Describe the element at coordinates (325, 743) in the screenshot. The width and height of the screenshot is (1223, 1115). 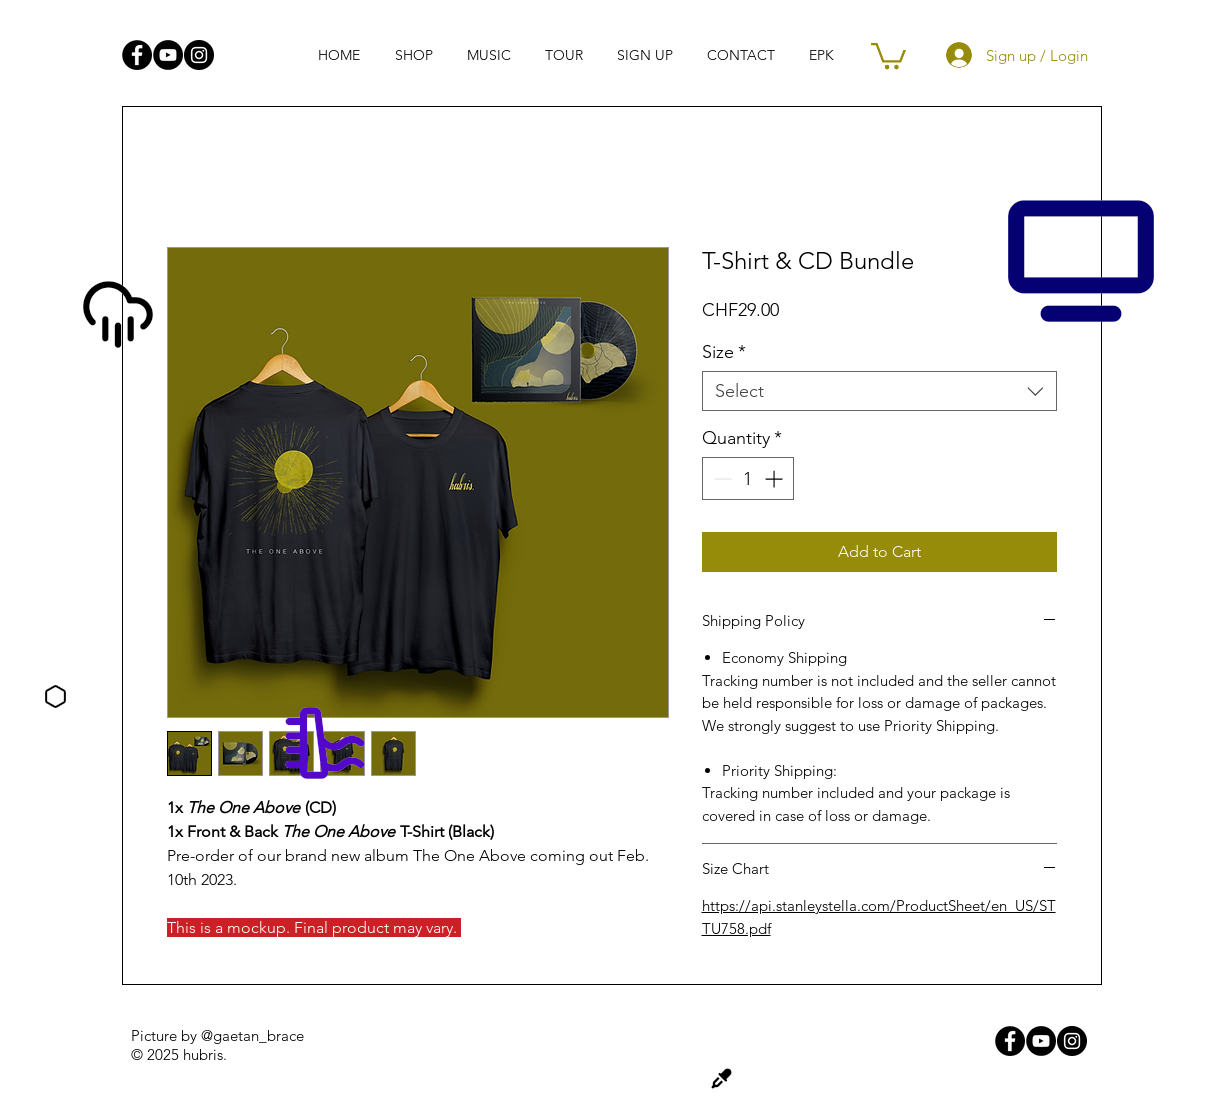
I see `water dam or reservoir infrastructure` at that location.